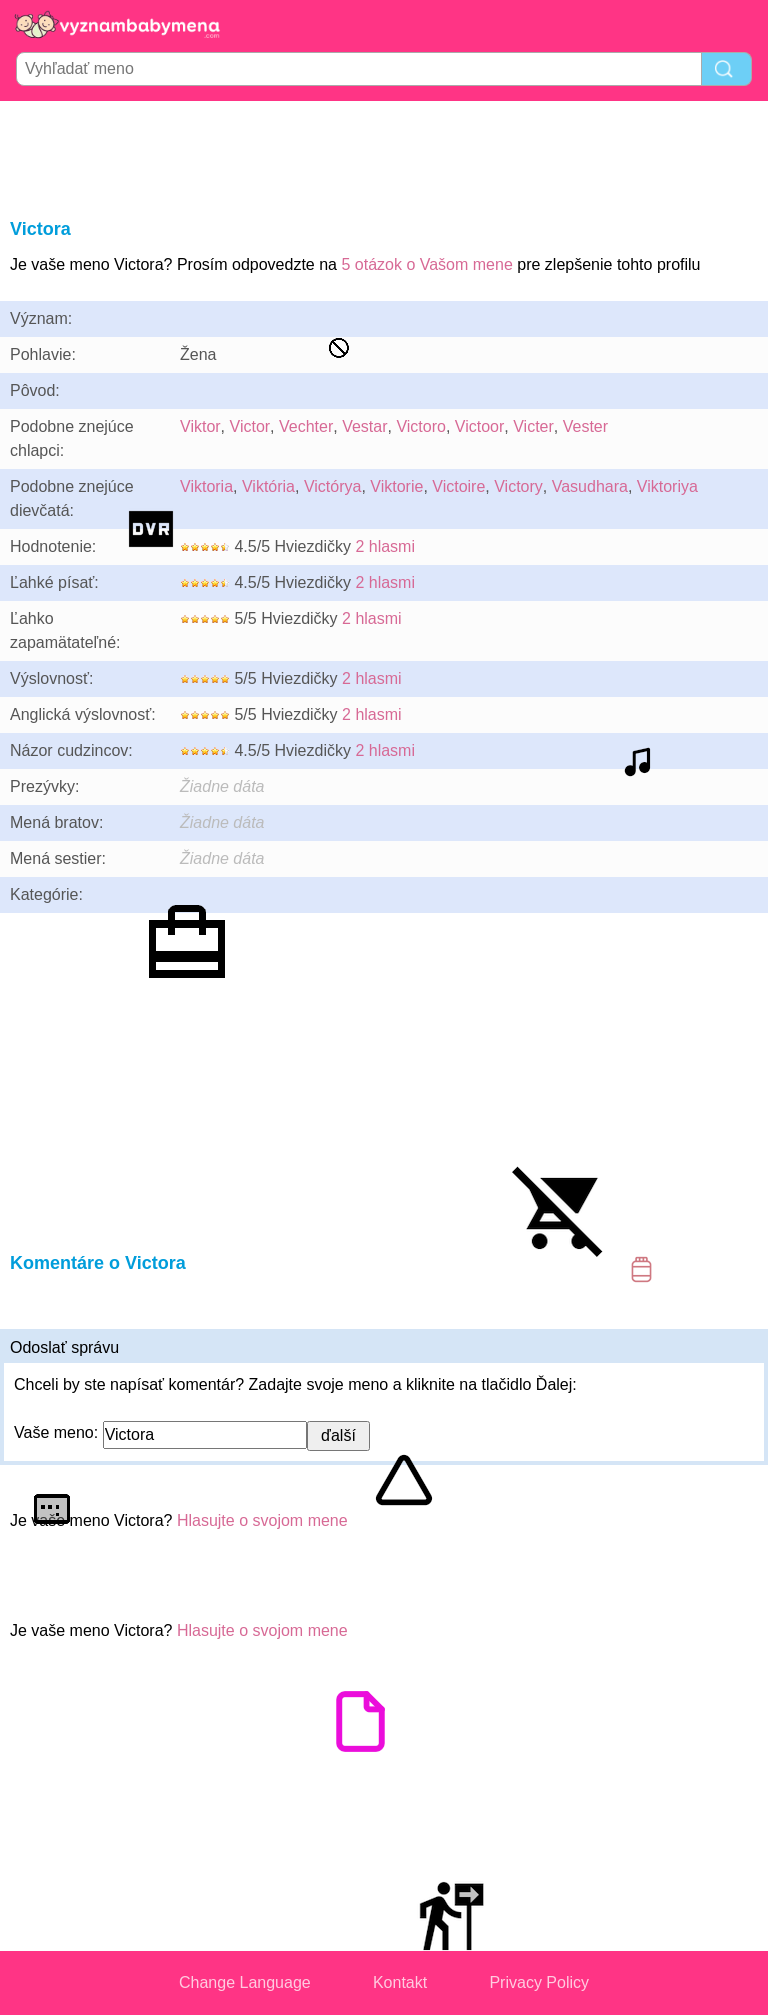  What do you see at coordinates (151, 529) in the screenshot?
I see `access DVR recordings` at bounding box center [151, 529].